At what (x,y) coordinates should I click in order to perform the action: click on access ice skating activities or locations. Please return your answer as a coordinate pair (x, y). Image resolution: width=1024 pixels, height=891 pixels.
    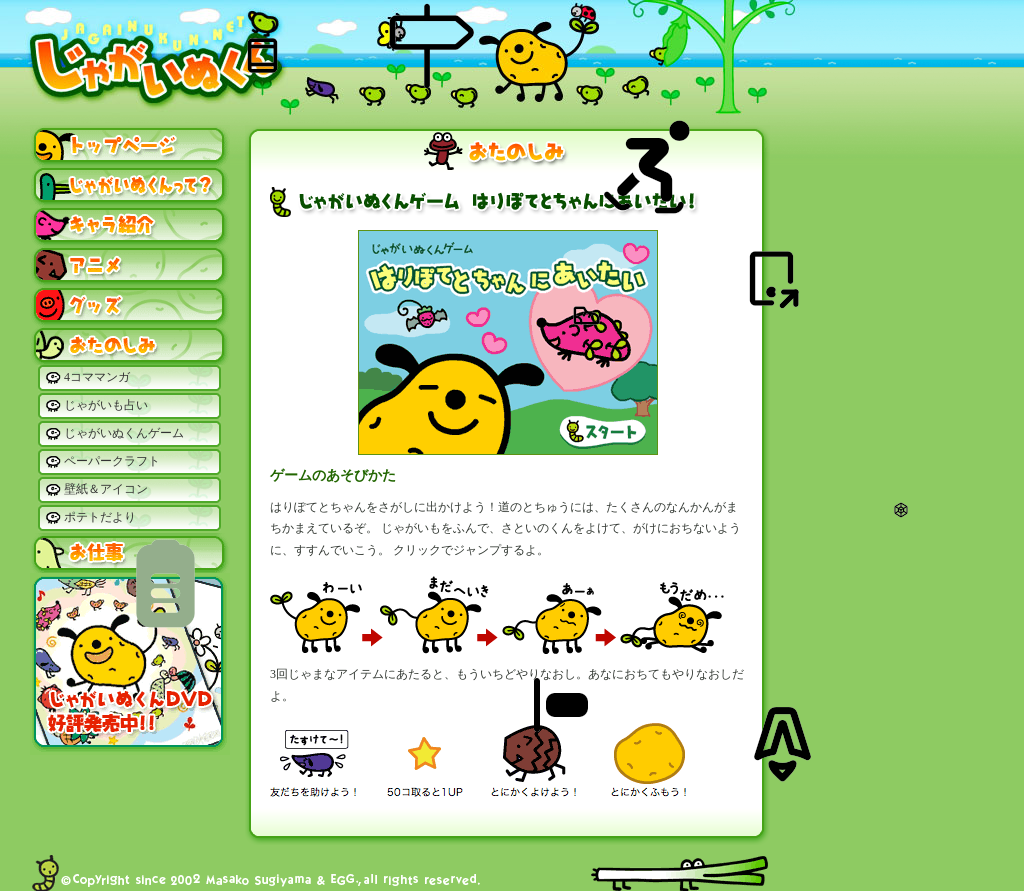
    Looking at the image, I should click on (649, 167).